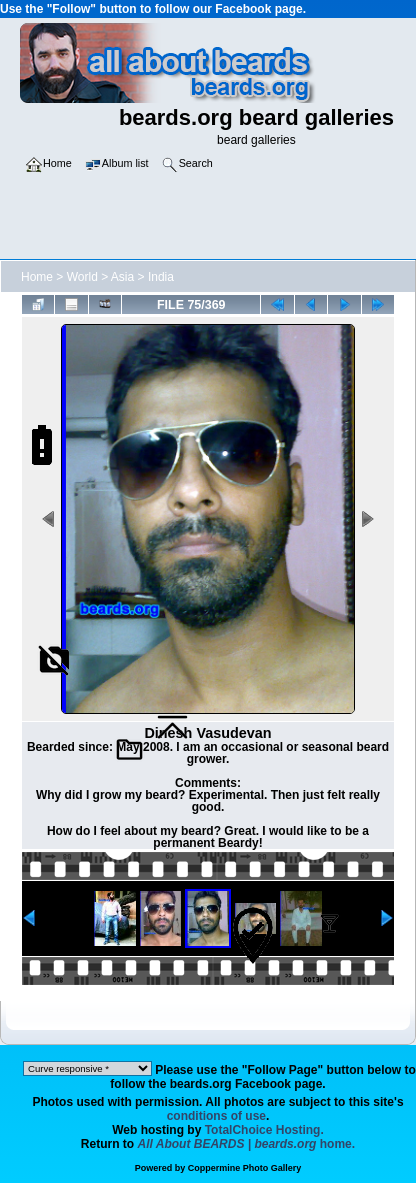 The width and height of the screenshot is (416, 1183). I want to click on indicates low battery warning, so click(42, 445).